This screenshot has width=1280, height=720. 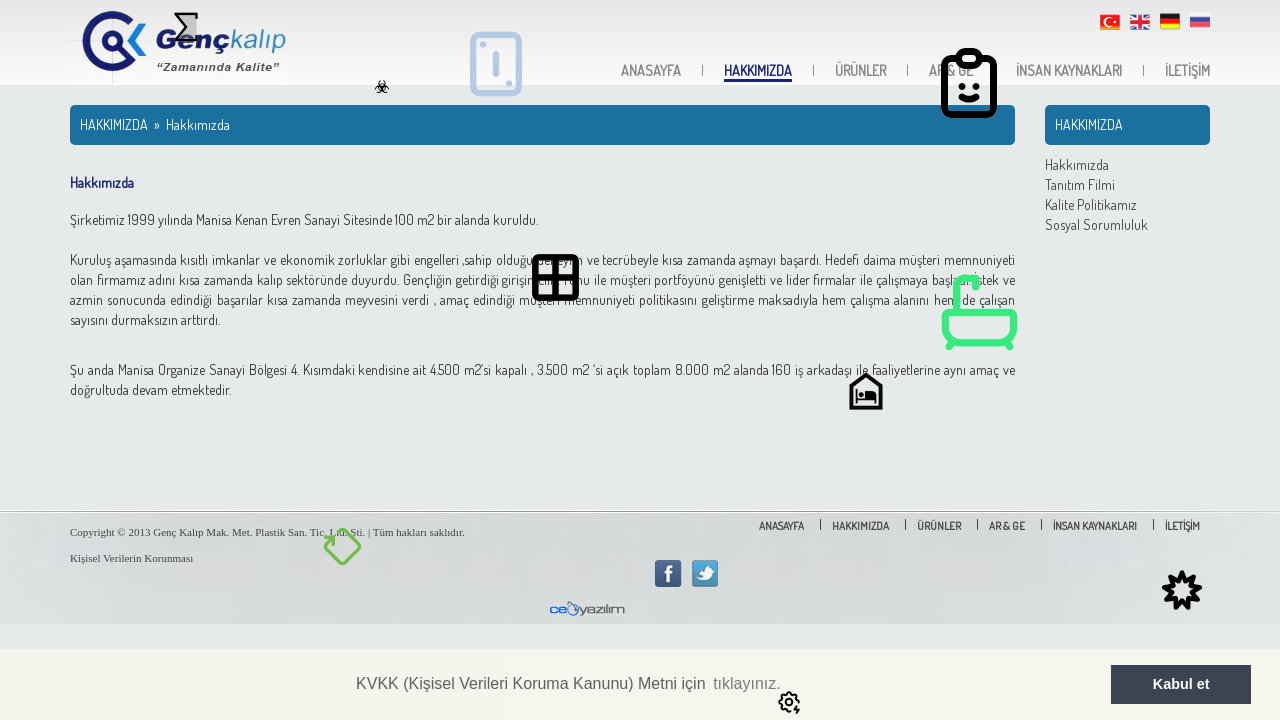 What do you see at coordinates (342, 546) in the screenshot?
I see `rotate image or element` at bounding box center [342, 546].